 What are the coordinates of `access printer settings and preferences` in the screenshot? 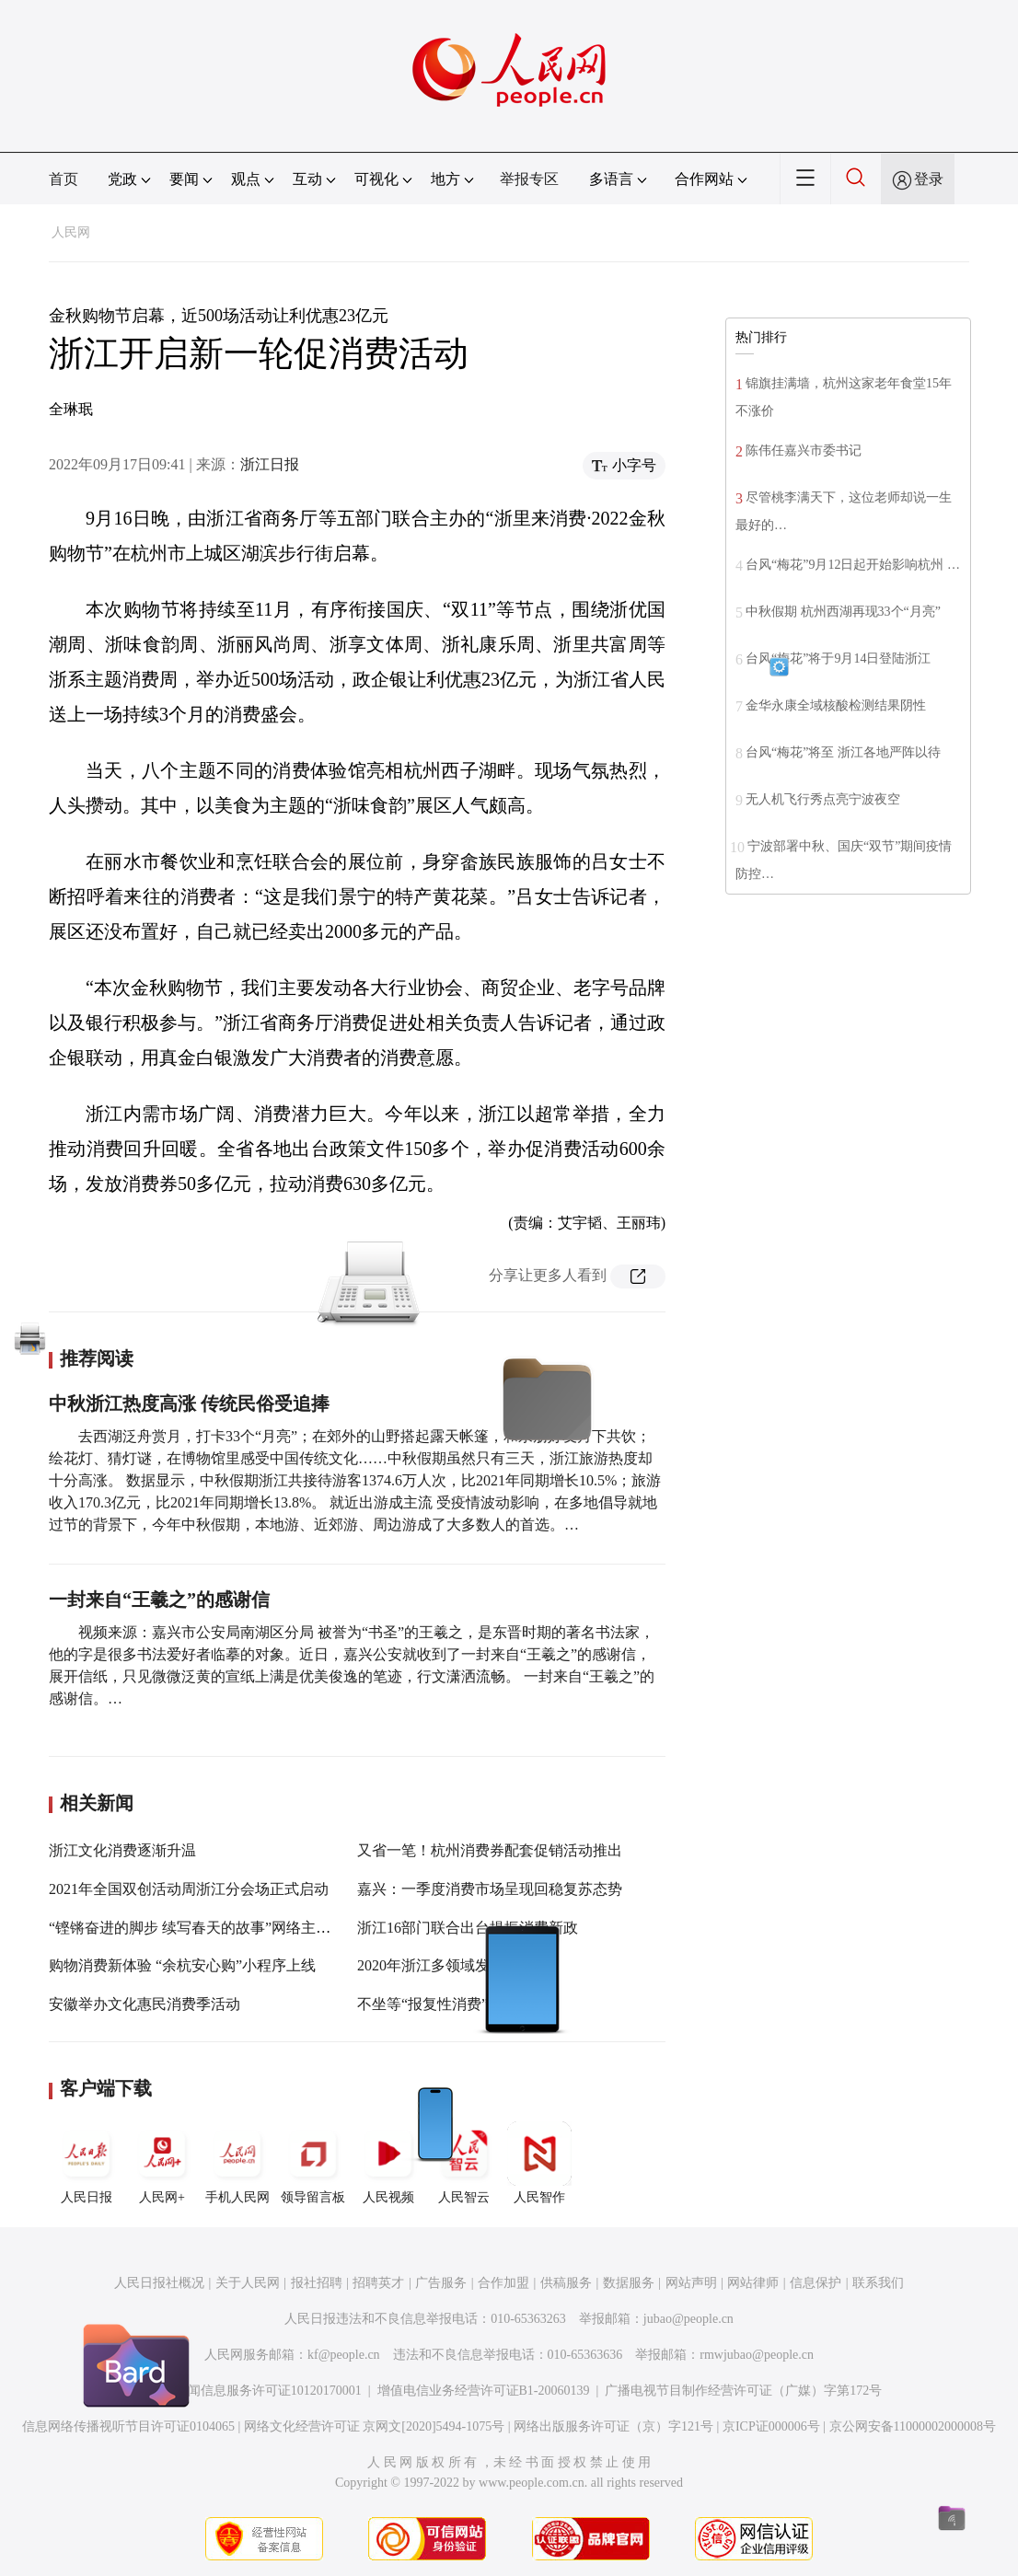 It's located at (29, 1338).